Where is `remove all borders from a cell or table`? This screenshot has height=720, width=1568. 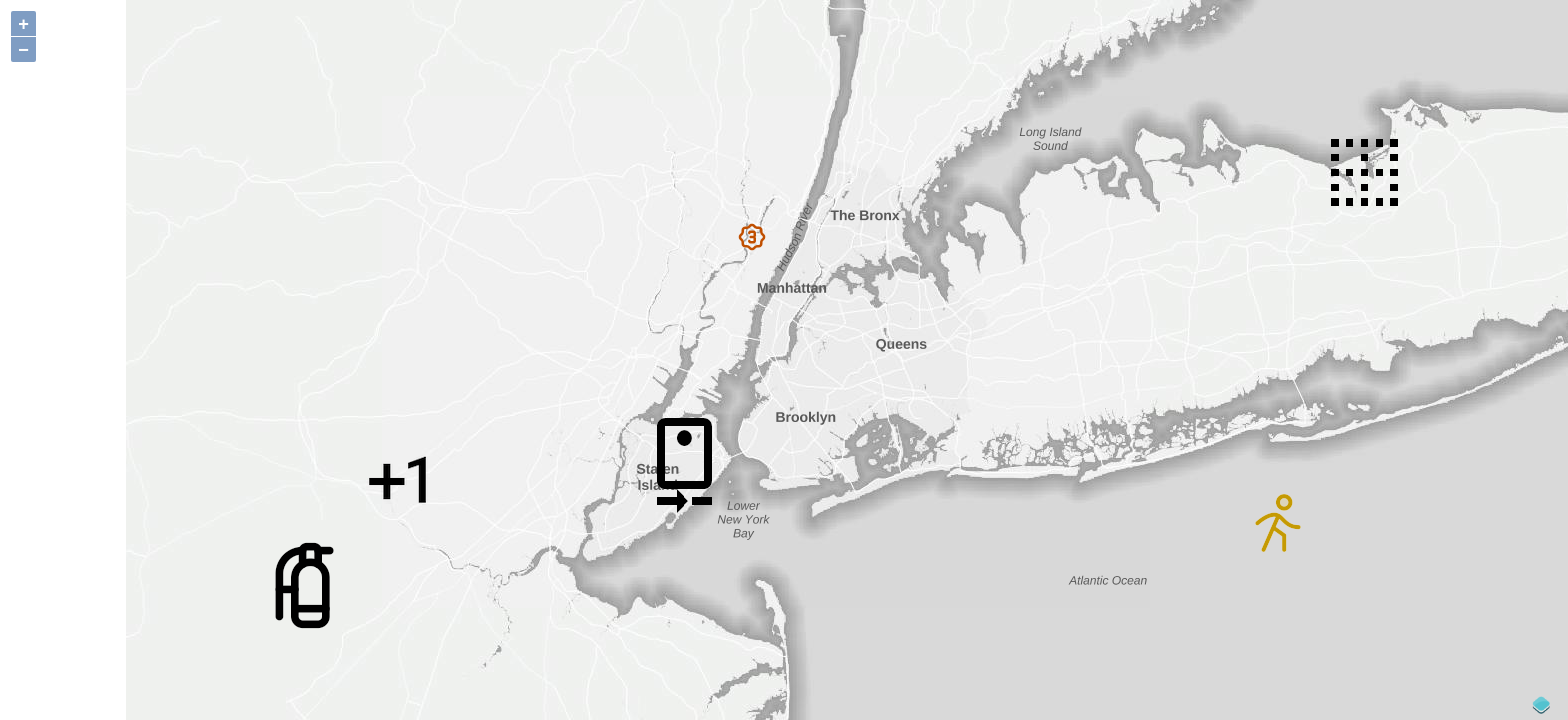
remove all borders from a cell or table is located at coordinates (1364, 172).